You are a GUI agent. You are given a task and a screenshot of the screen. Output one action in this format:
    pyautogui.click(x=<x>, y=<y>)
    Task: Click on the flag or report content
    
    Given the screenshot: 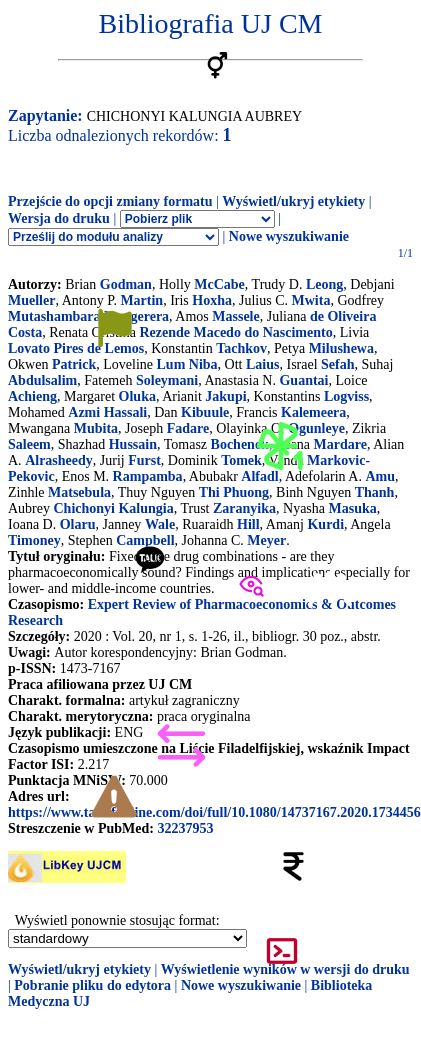 What is the action you would take?
    pyautogui.click(x=115, y=328)
    